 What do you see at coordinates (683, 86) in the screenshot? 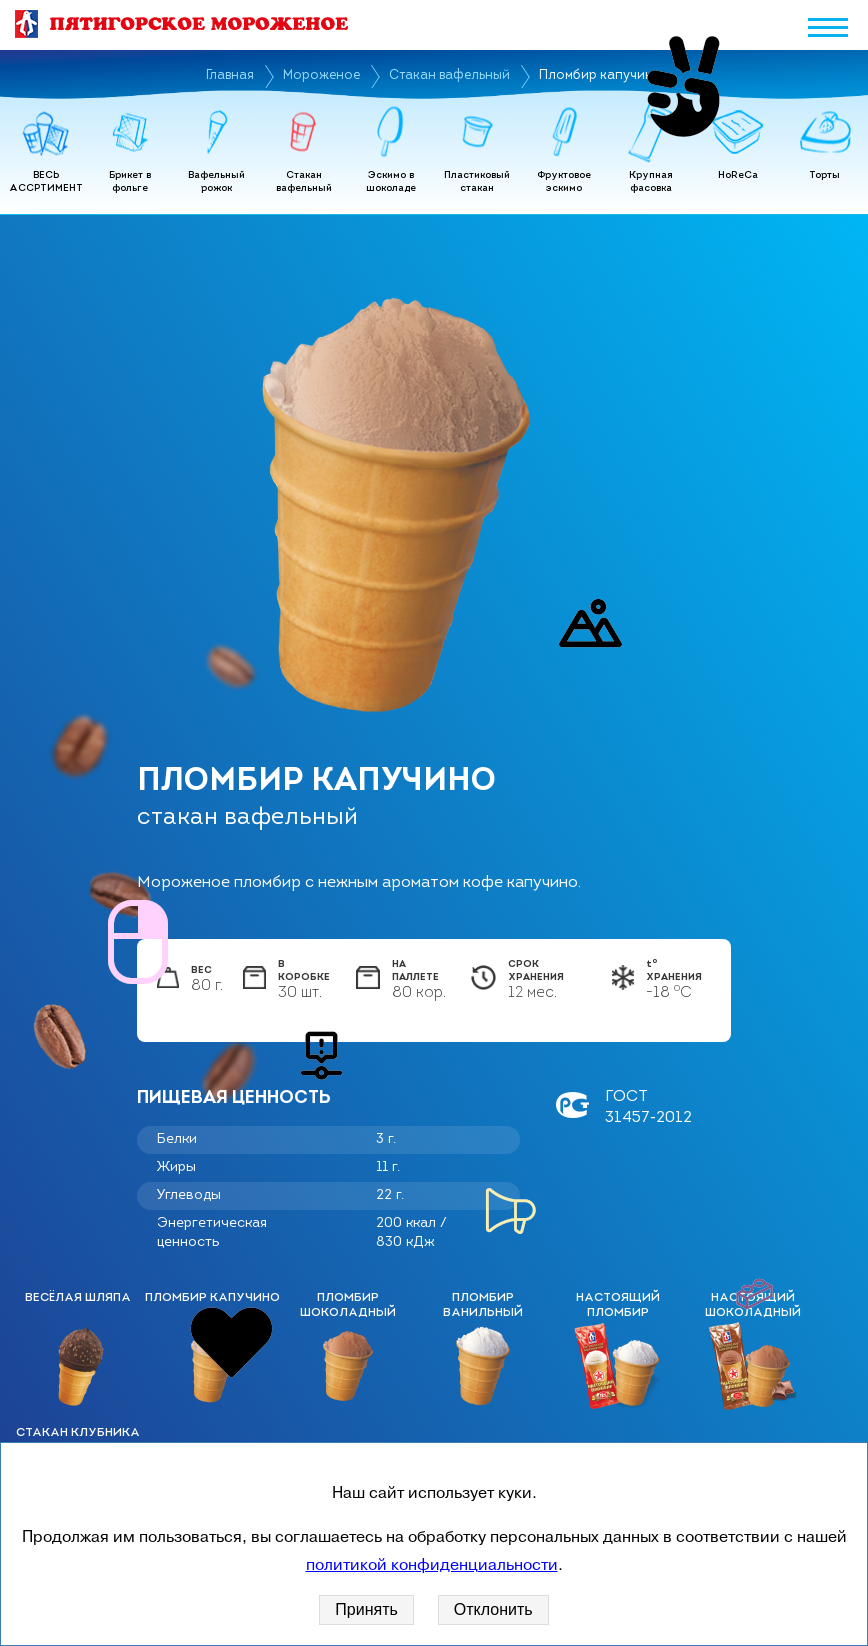
I see `send a peace sign or friendly gesture` at bounding box center [683, 86].